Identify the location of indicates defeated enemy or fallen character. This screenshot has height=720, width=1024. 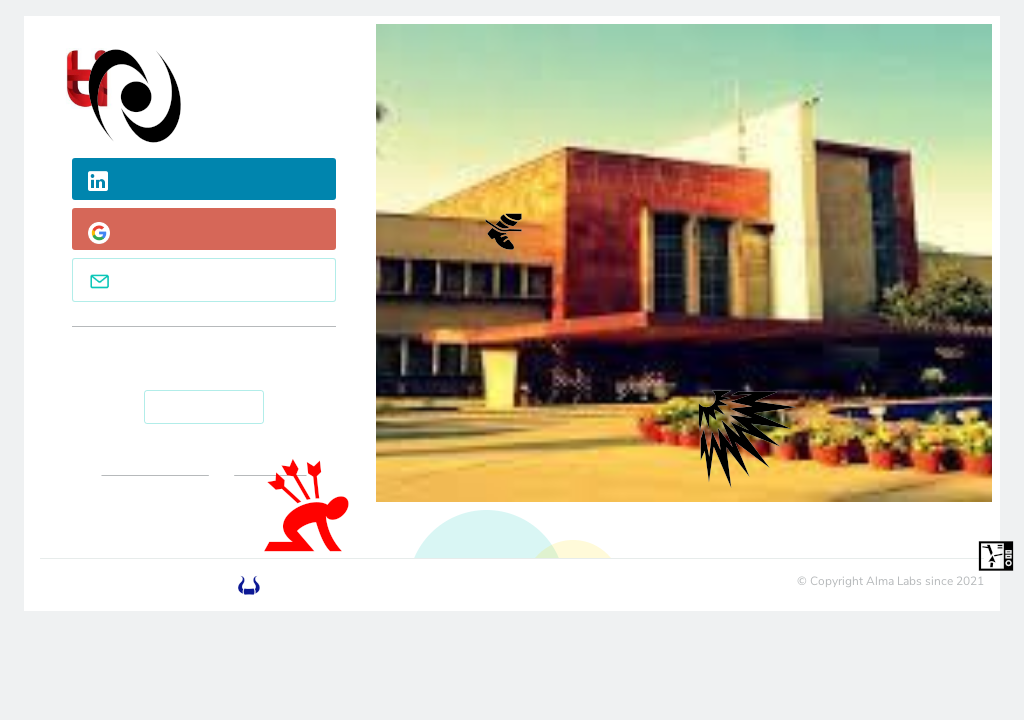
(306, 504).